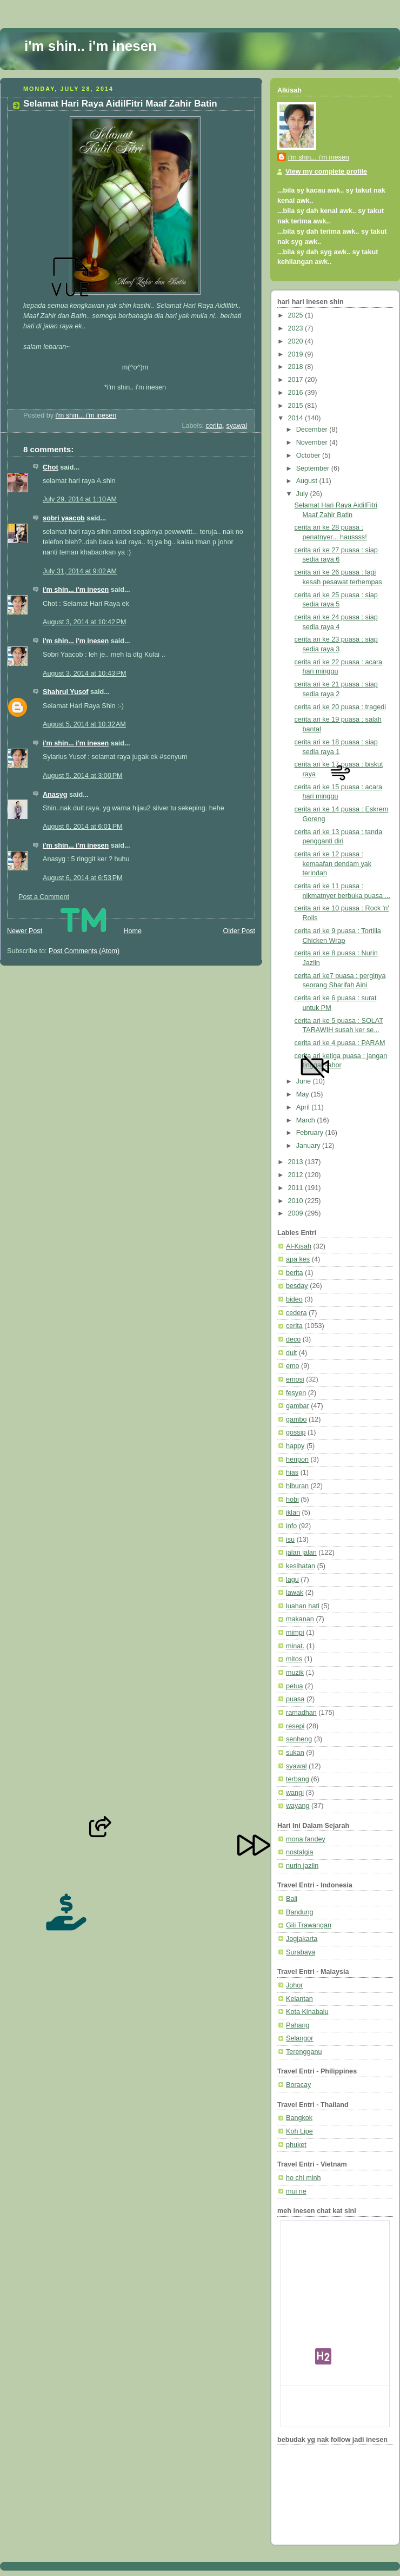 This screenshot has width=400, height=2576. I want to click on view current wind conditions, so click(340, 772).